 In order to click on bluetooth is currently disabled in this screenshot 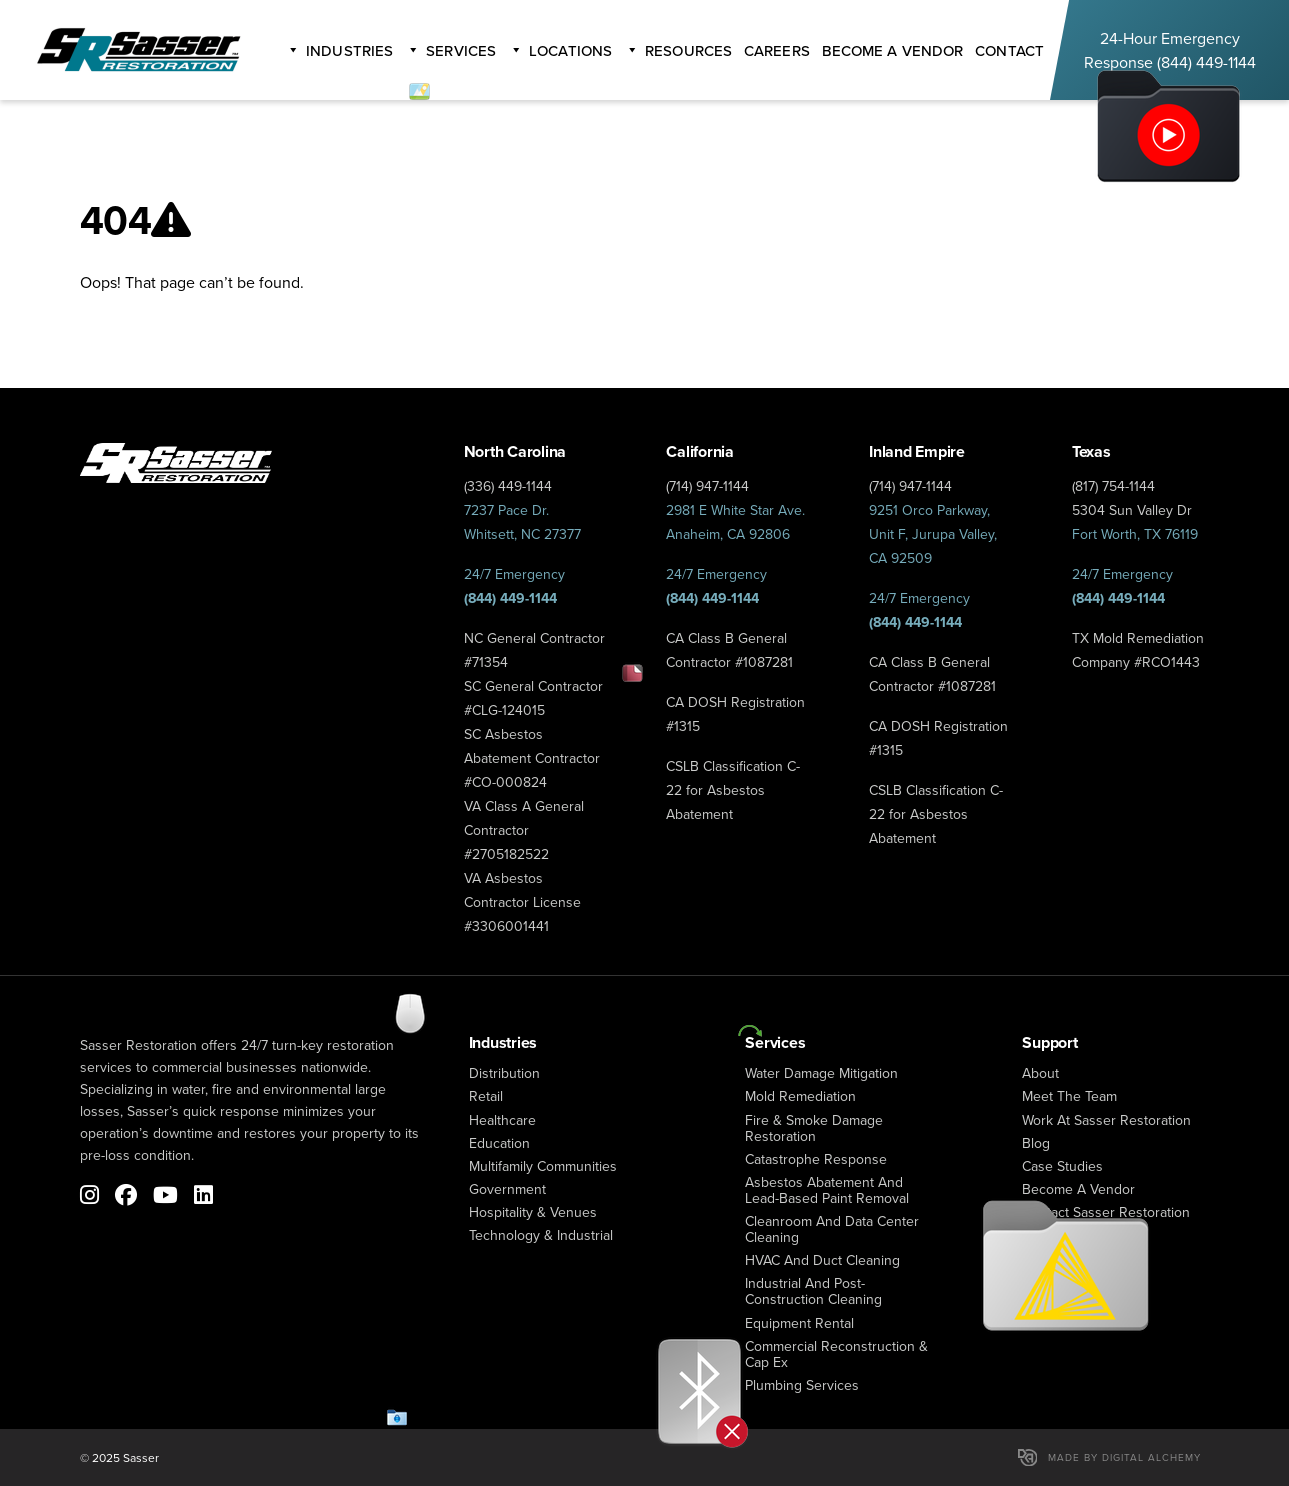, I will do `click(699, 1391)`.